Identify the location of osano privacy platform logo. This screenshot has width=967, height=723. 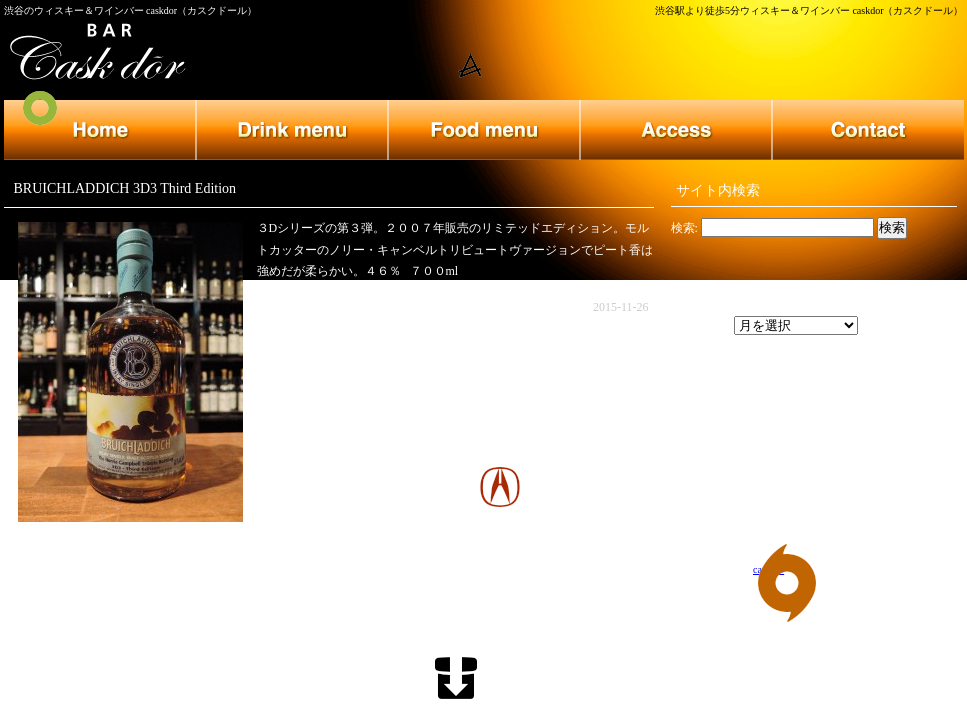
(40, 108).